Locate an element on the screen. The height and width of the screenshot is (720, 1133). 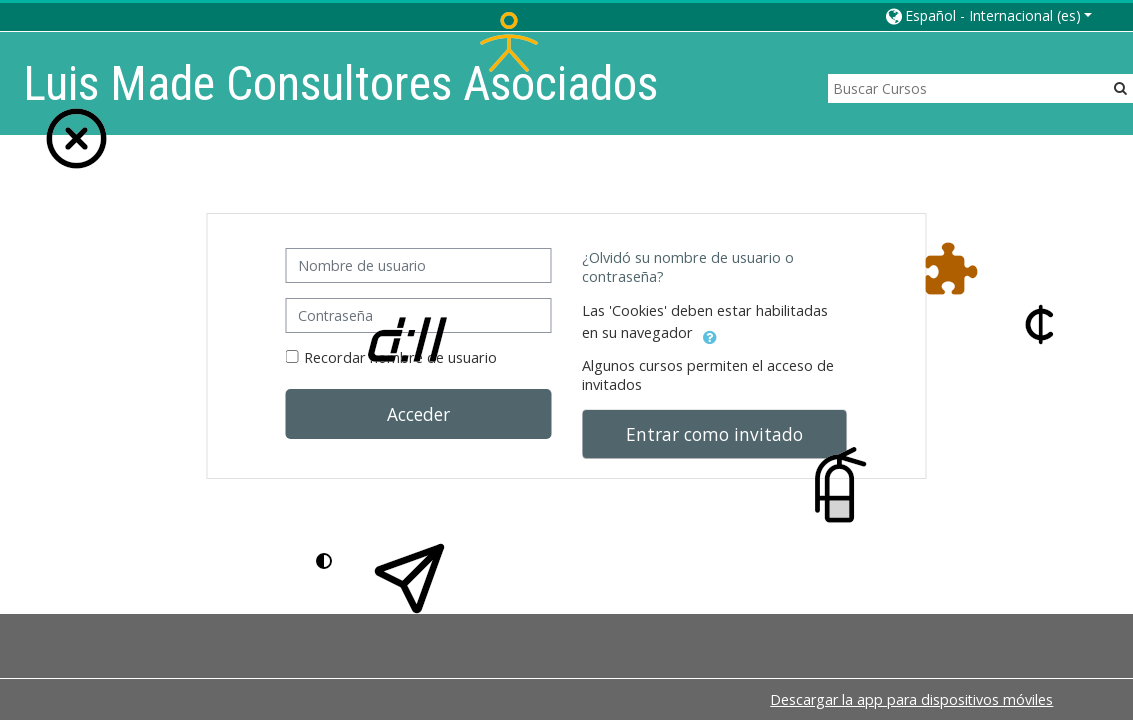
toggle between light and dark mode is located at coordinates (324, 561).